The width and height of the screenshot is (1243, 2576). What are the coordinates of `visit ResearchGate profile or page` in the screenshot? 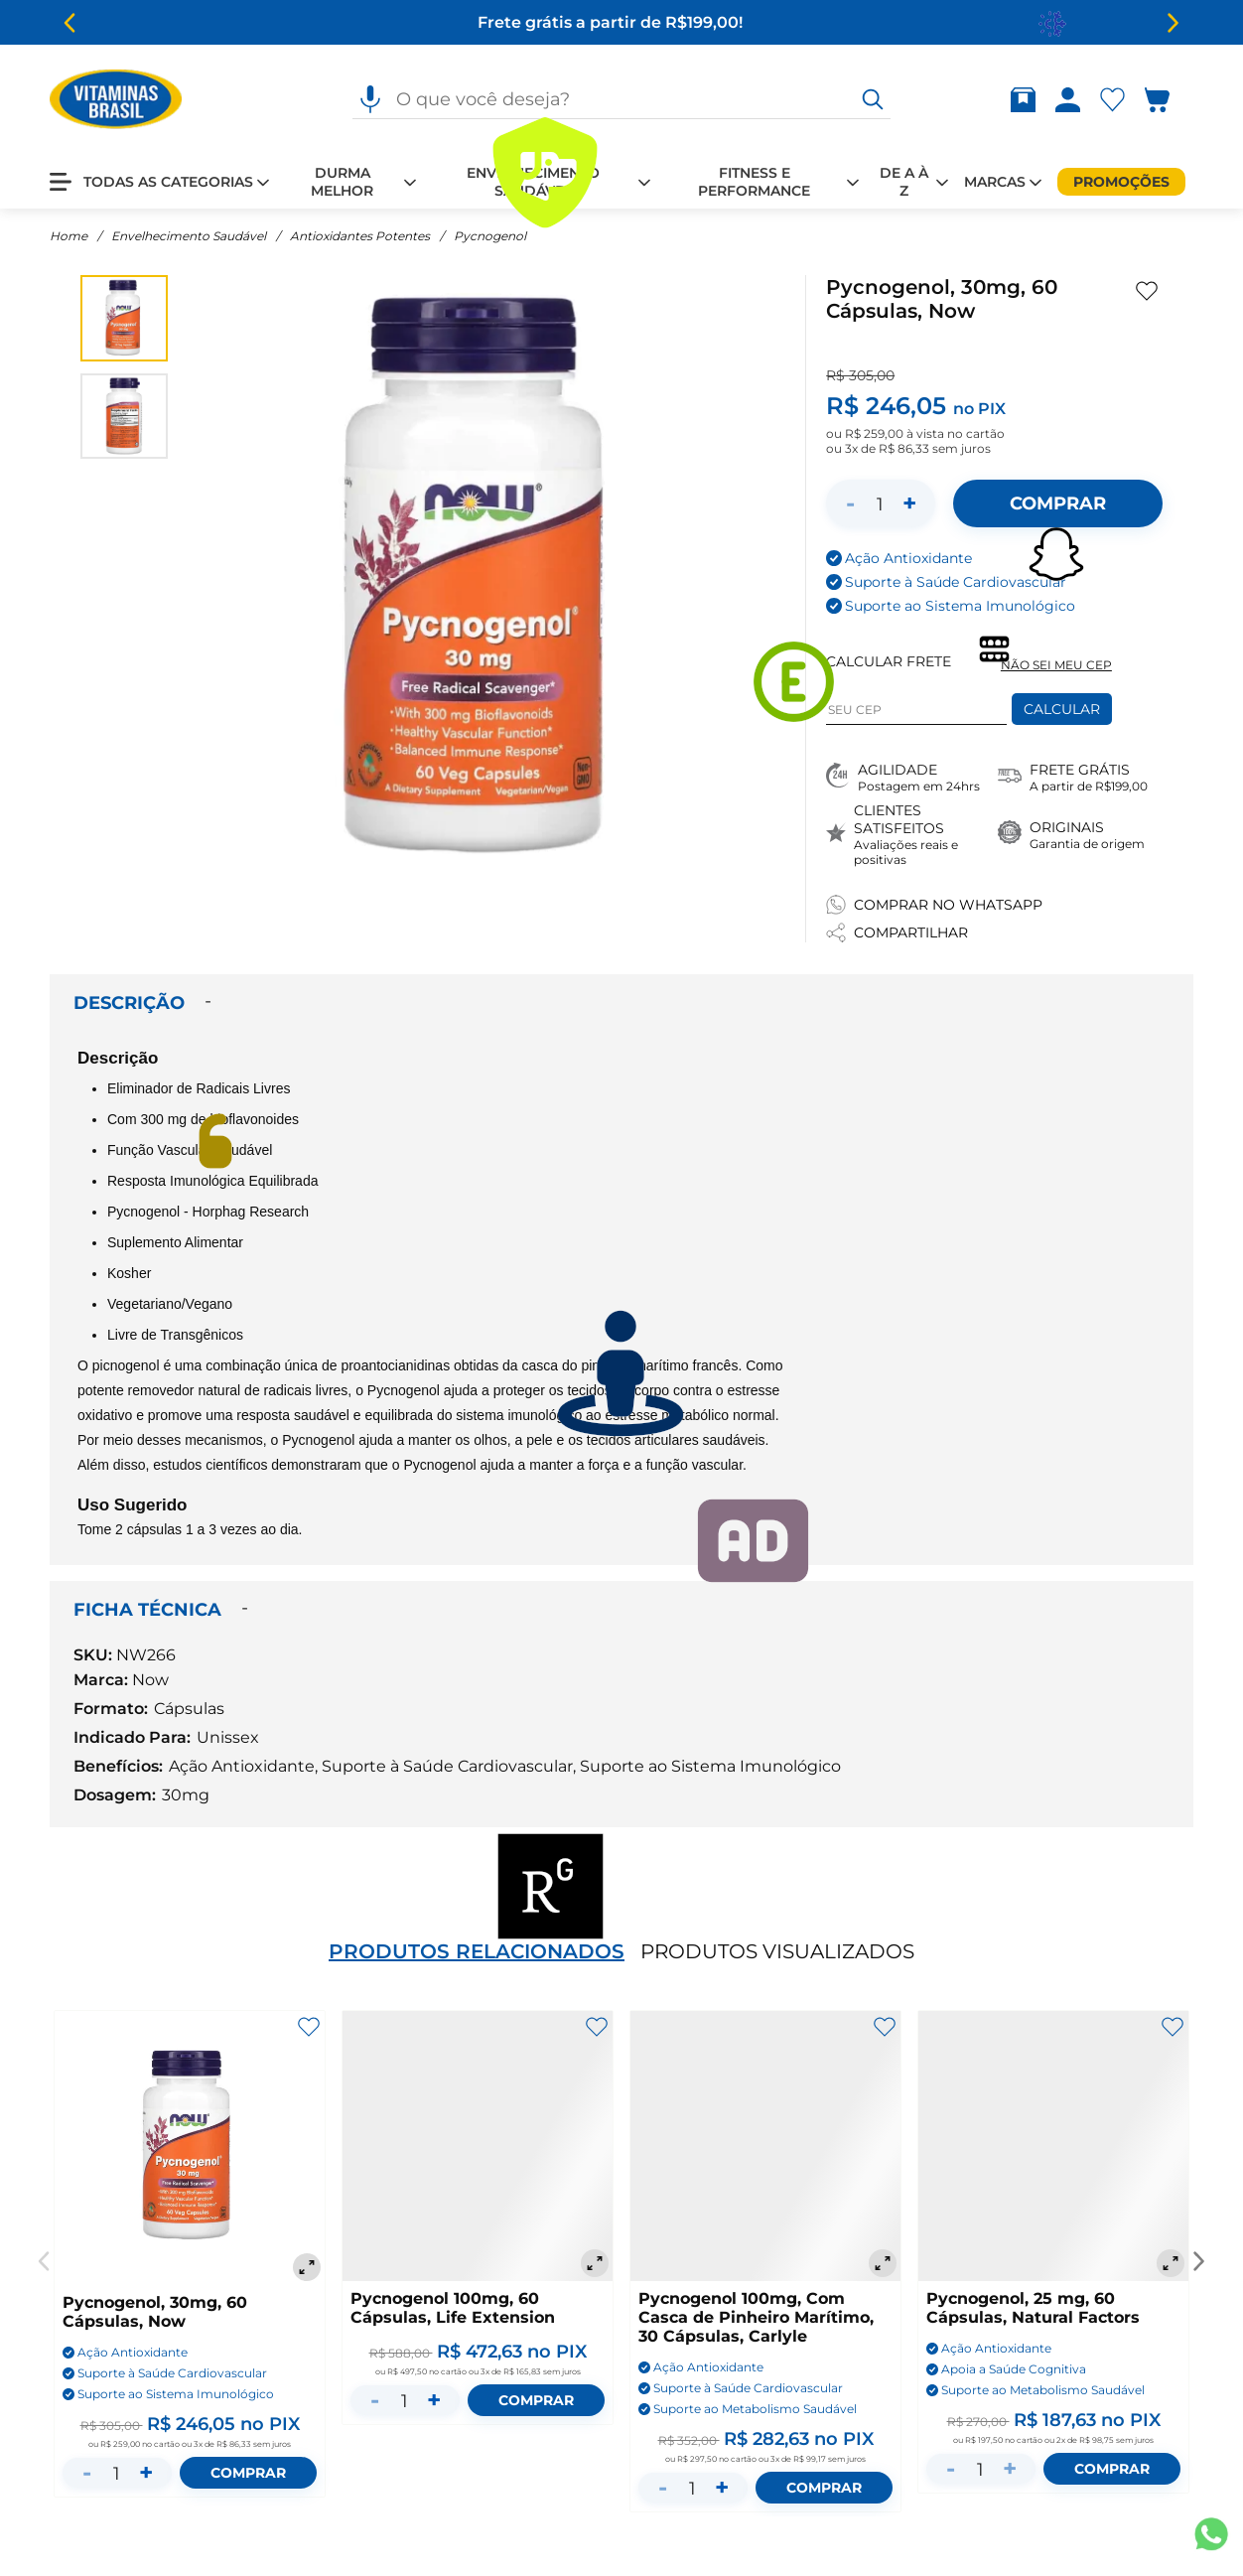 It's located at (550, 1886).